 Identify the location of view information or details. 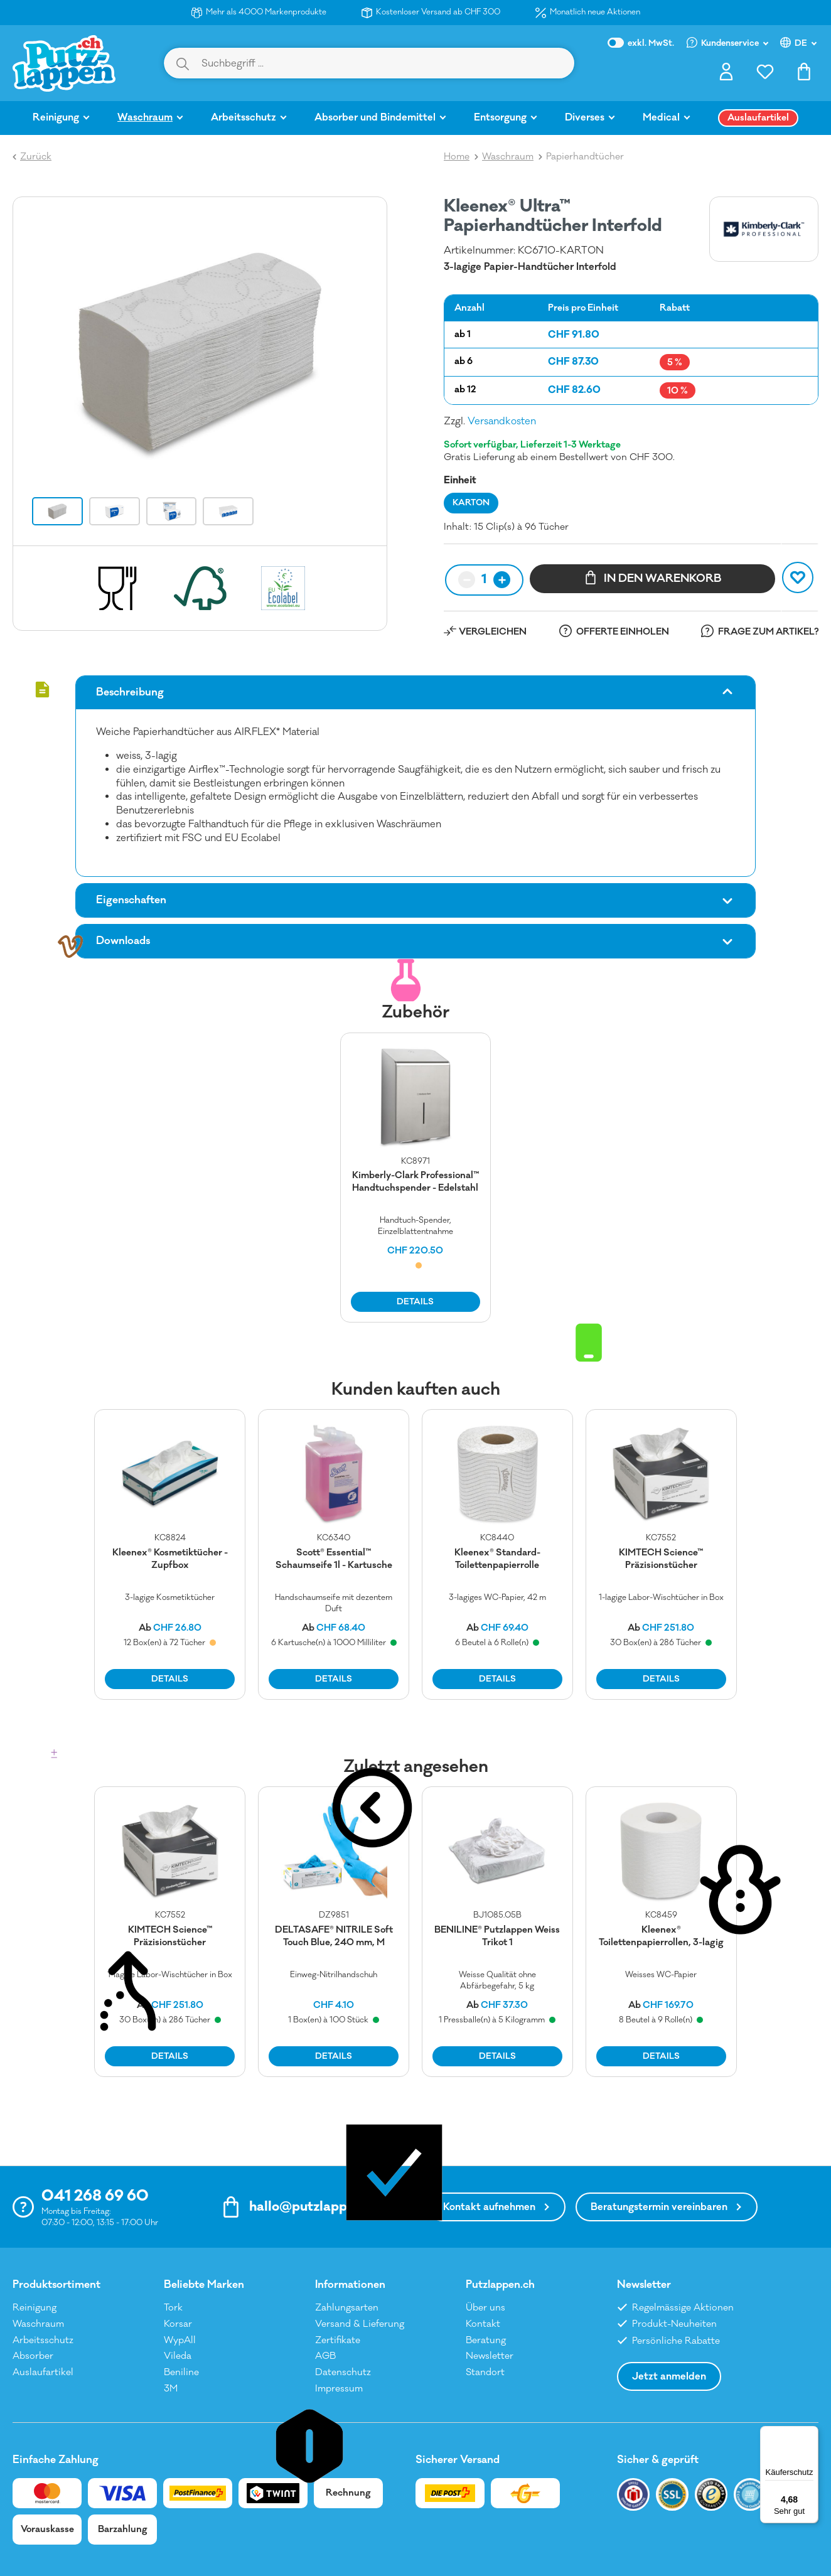
(309, 2446).